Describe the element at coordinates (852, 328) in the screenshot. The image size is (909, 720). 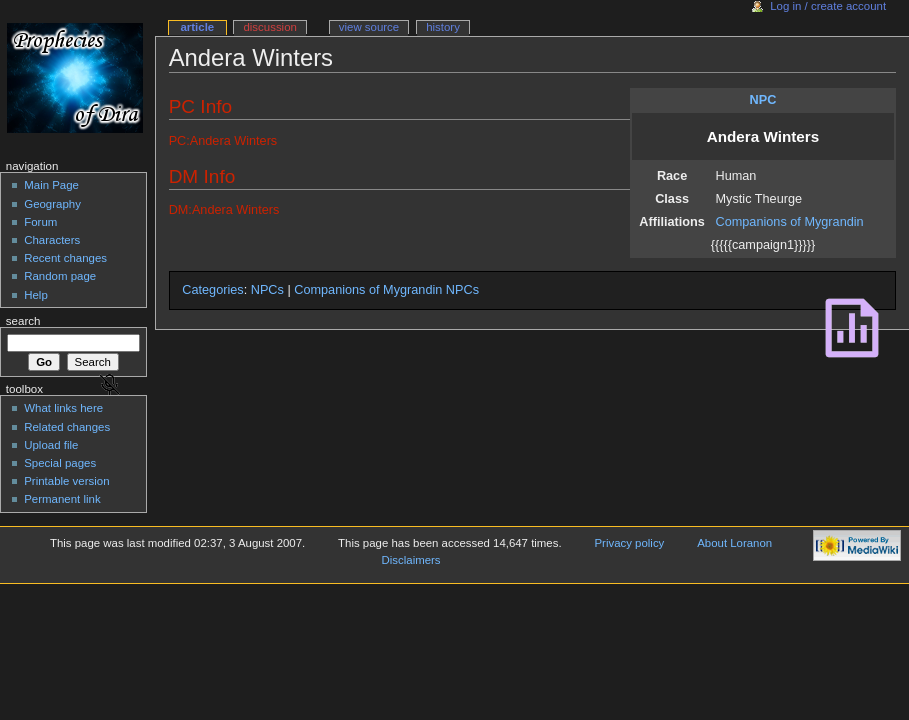
I see `view report or analytics document` at that location.